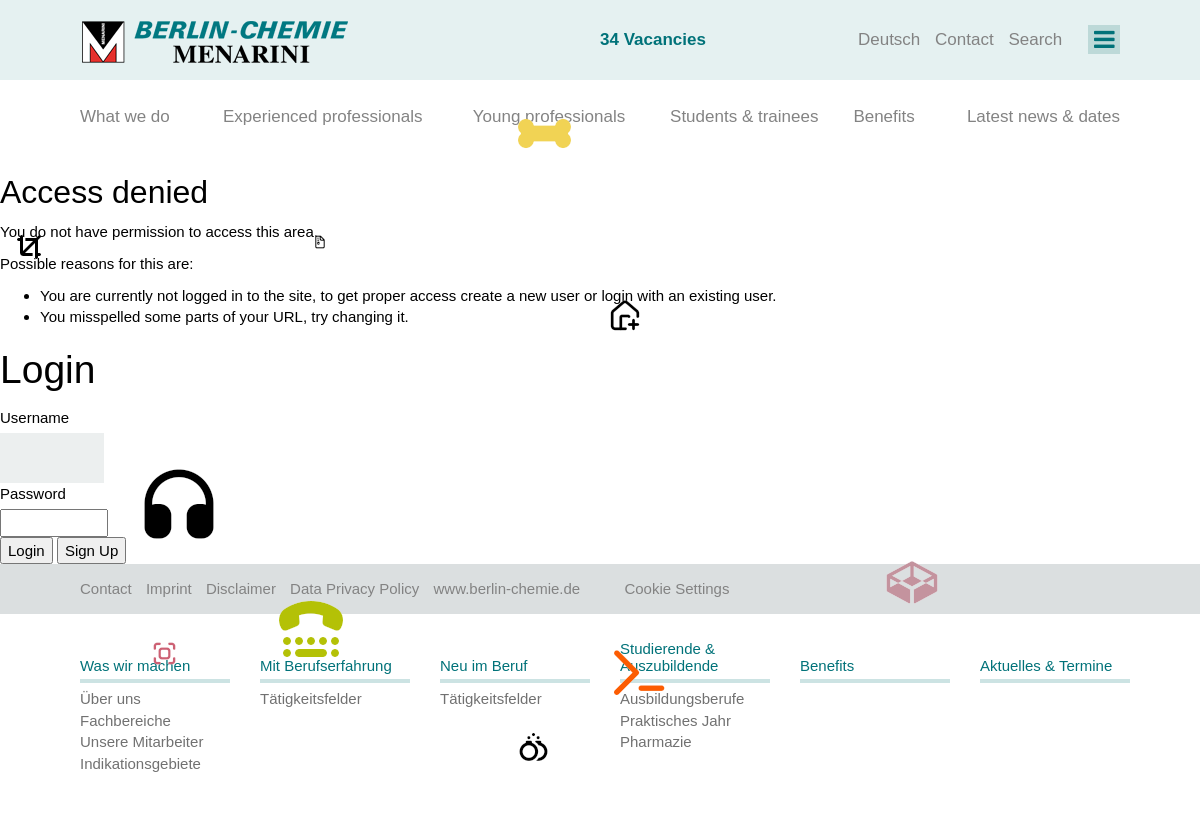 The height and width of the screenshot is (814, 1200). Describe the element at coordinates (533, 748) in the screenshot. I see `indicates criminal or arrest-related content` at that location.